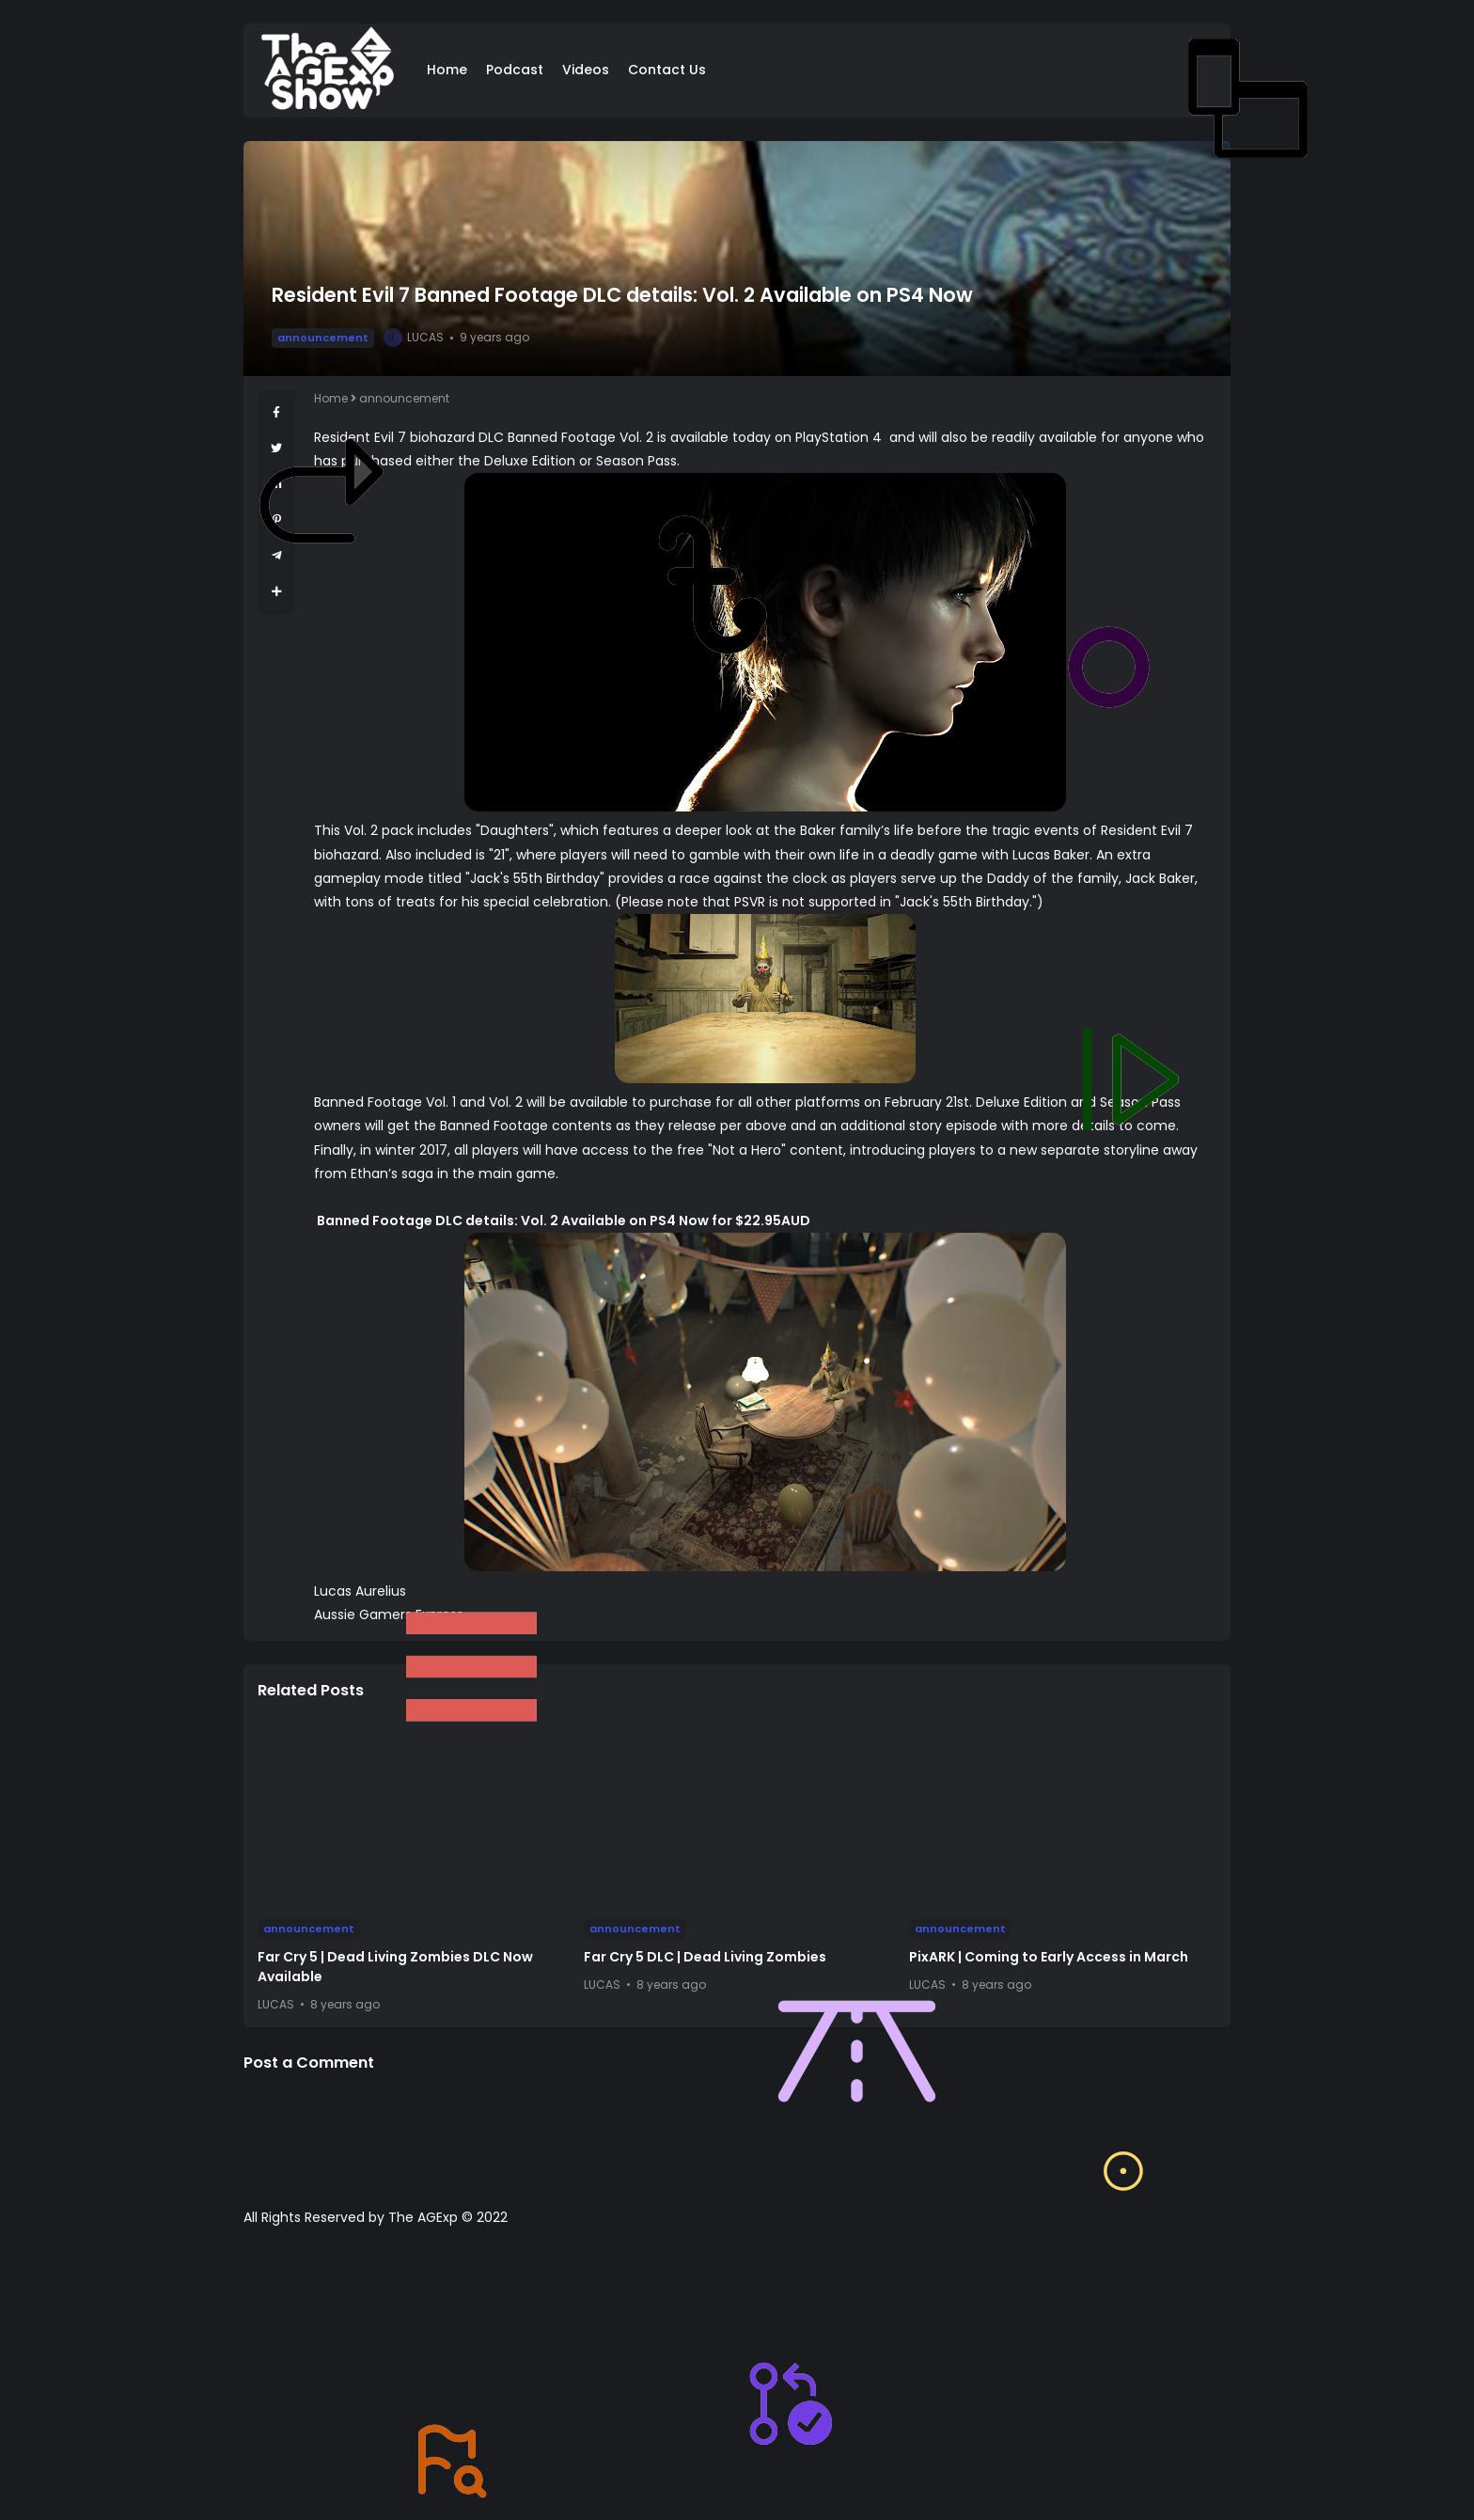 The width and height of the screenshot is (1474, 2520). What do you see at coordinates (788, 2401) in the screenshot?
I see `indicates a merged or completed pull request` at bounding box center [788, 2401].